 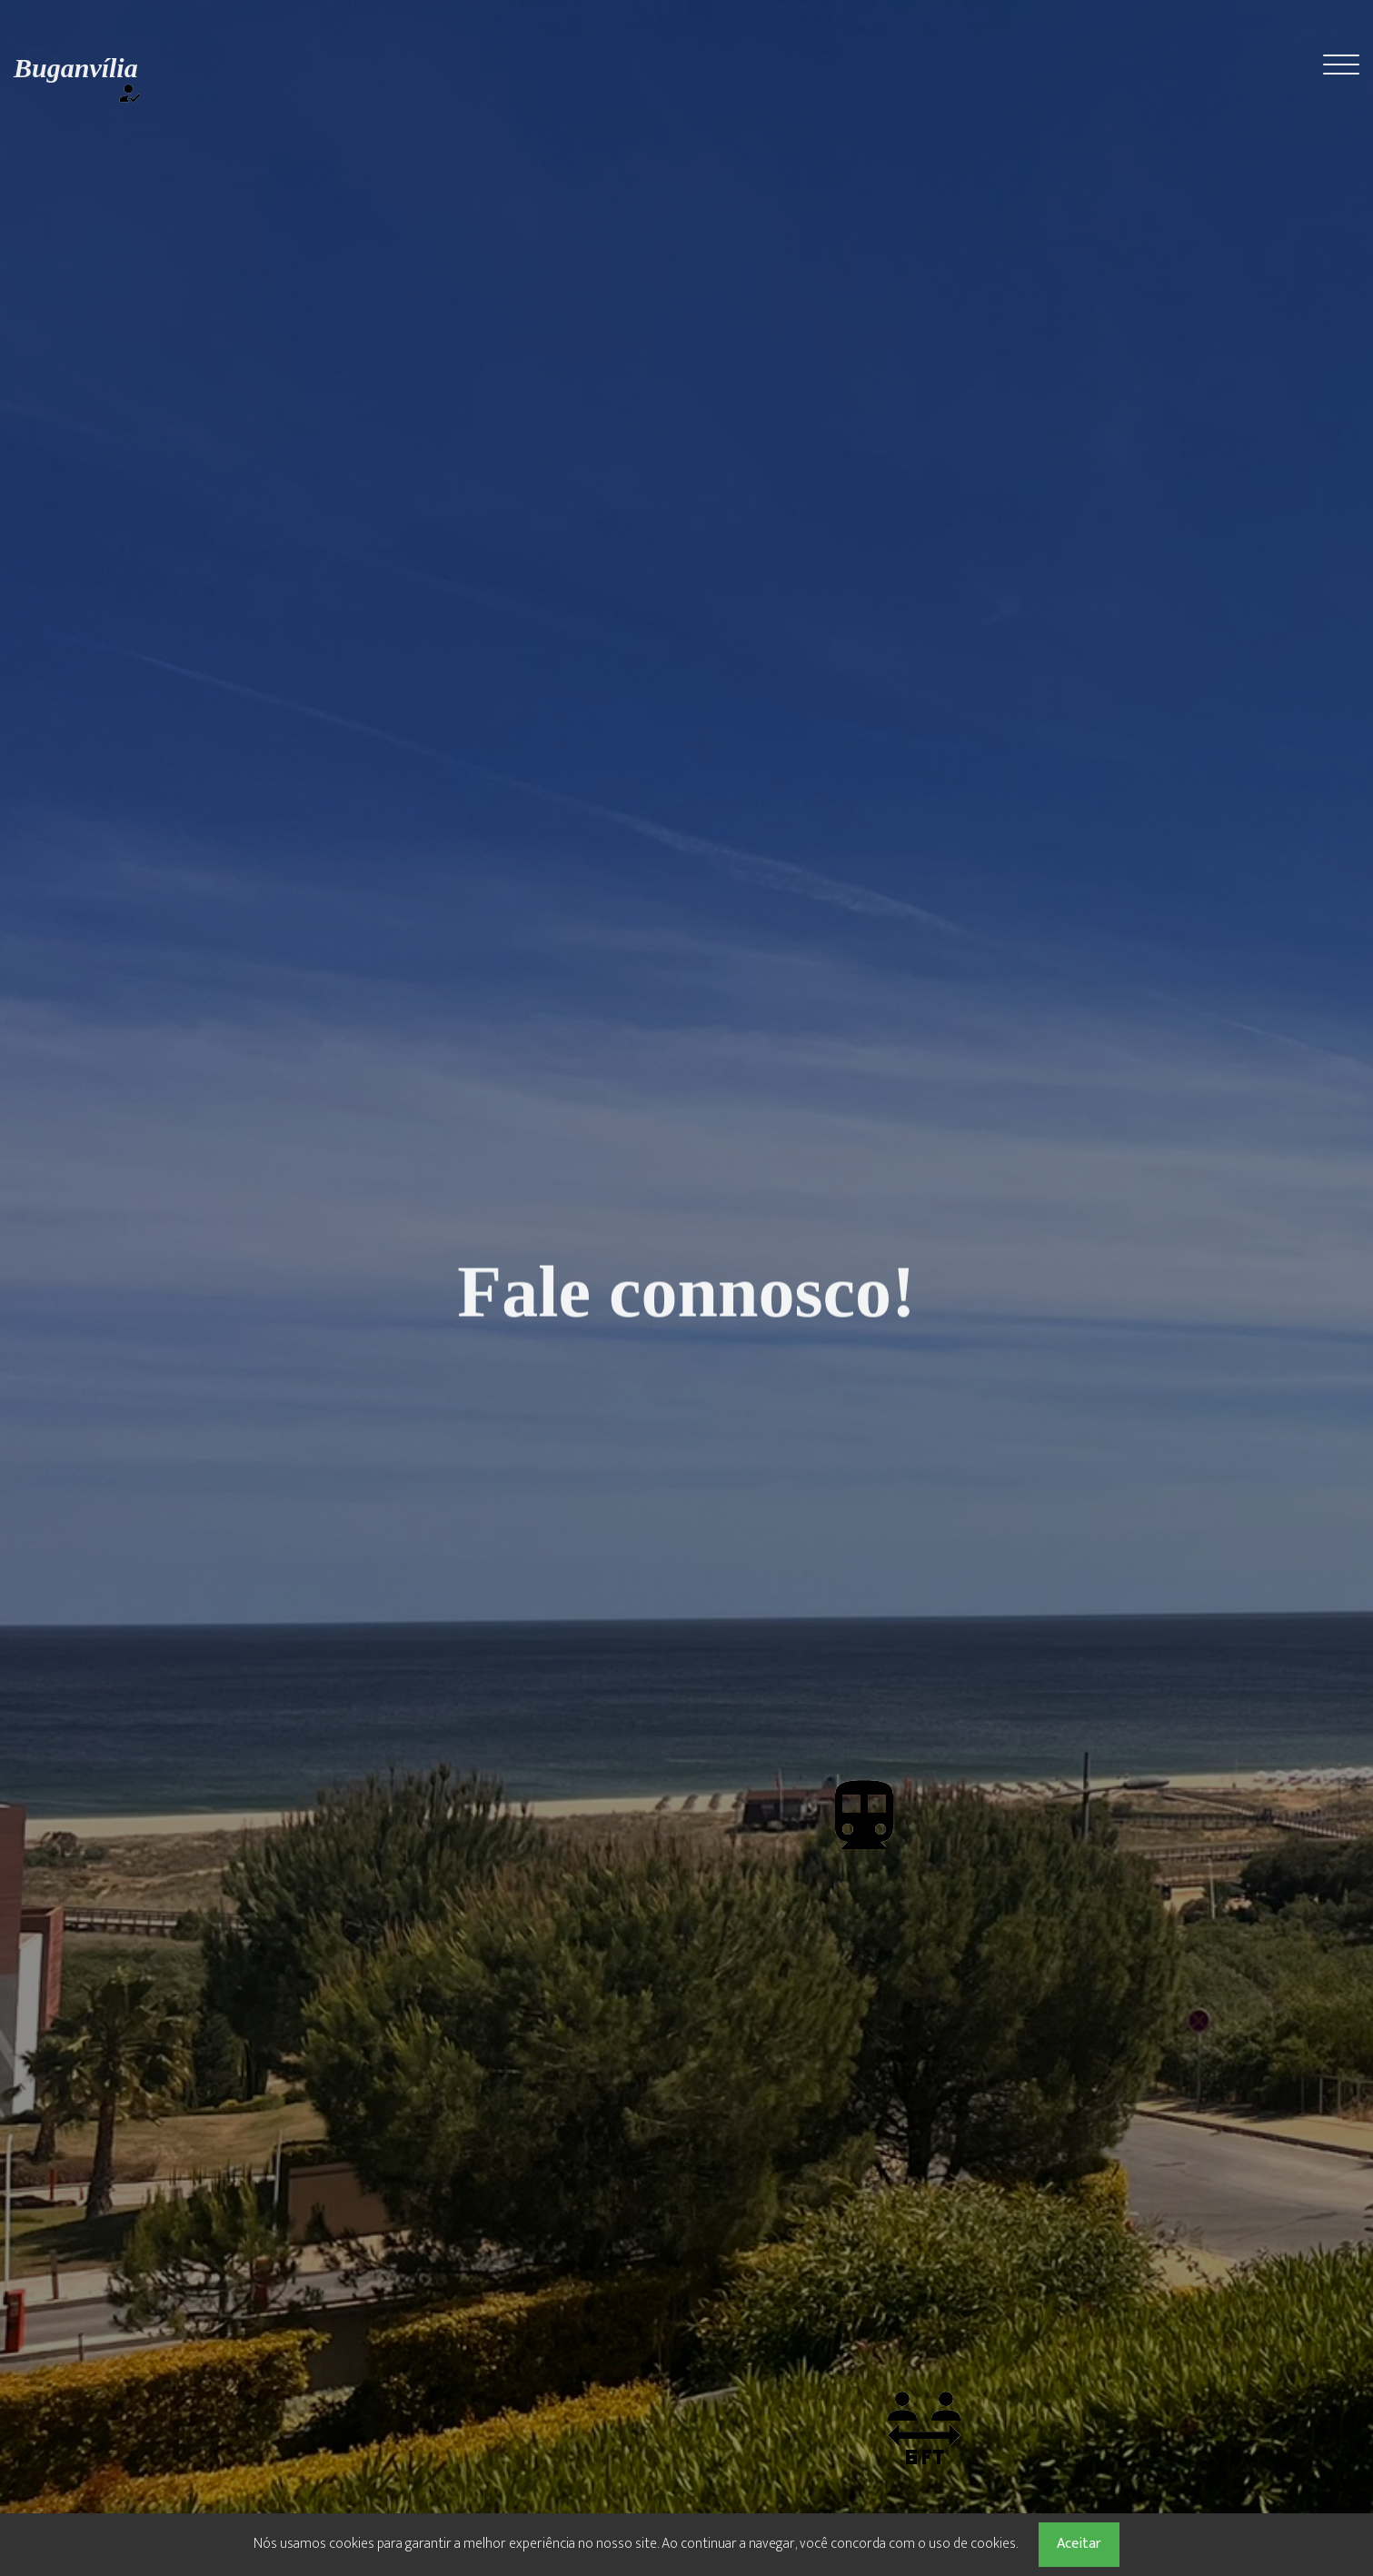 What do you see at coordinates (924, 2428) in the screenshot?
I see `indicates social distancing requirement of 6 feet` at bounding box center [924, 2428].